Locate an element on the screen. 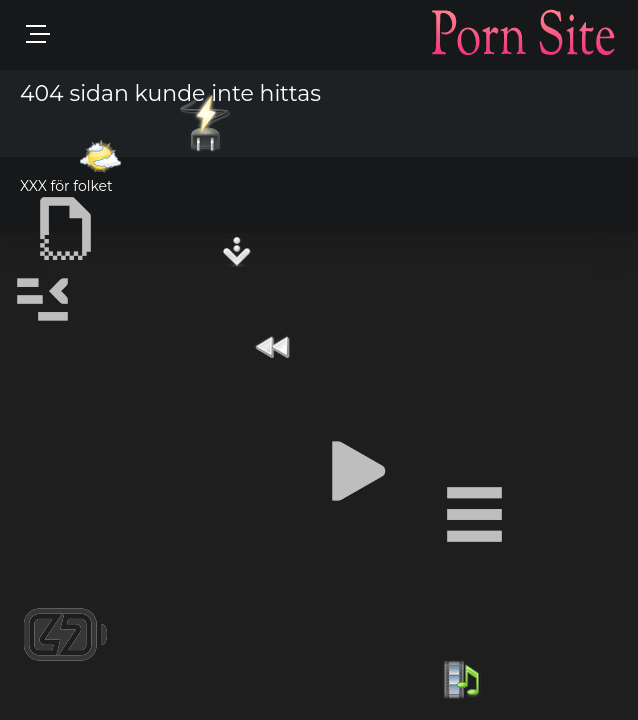  decrease text indentation is located at coordinates (42, 299).